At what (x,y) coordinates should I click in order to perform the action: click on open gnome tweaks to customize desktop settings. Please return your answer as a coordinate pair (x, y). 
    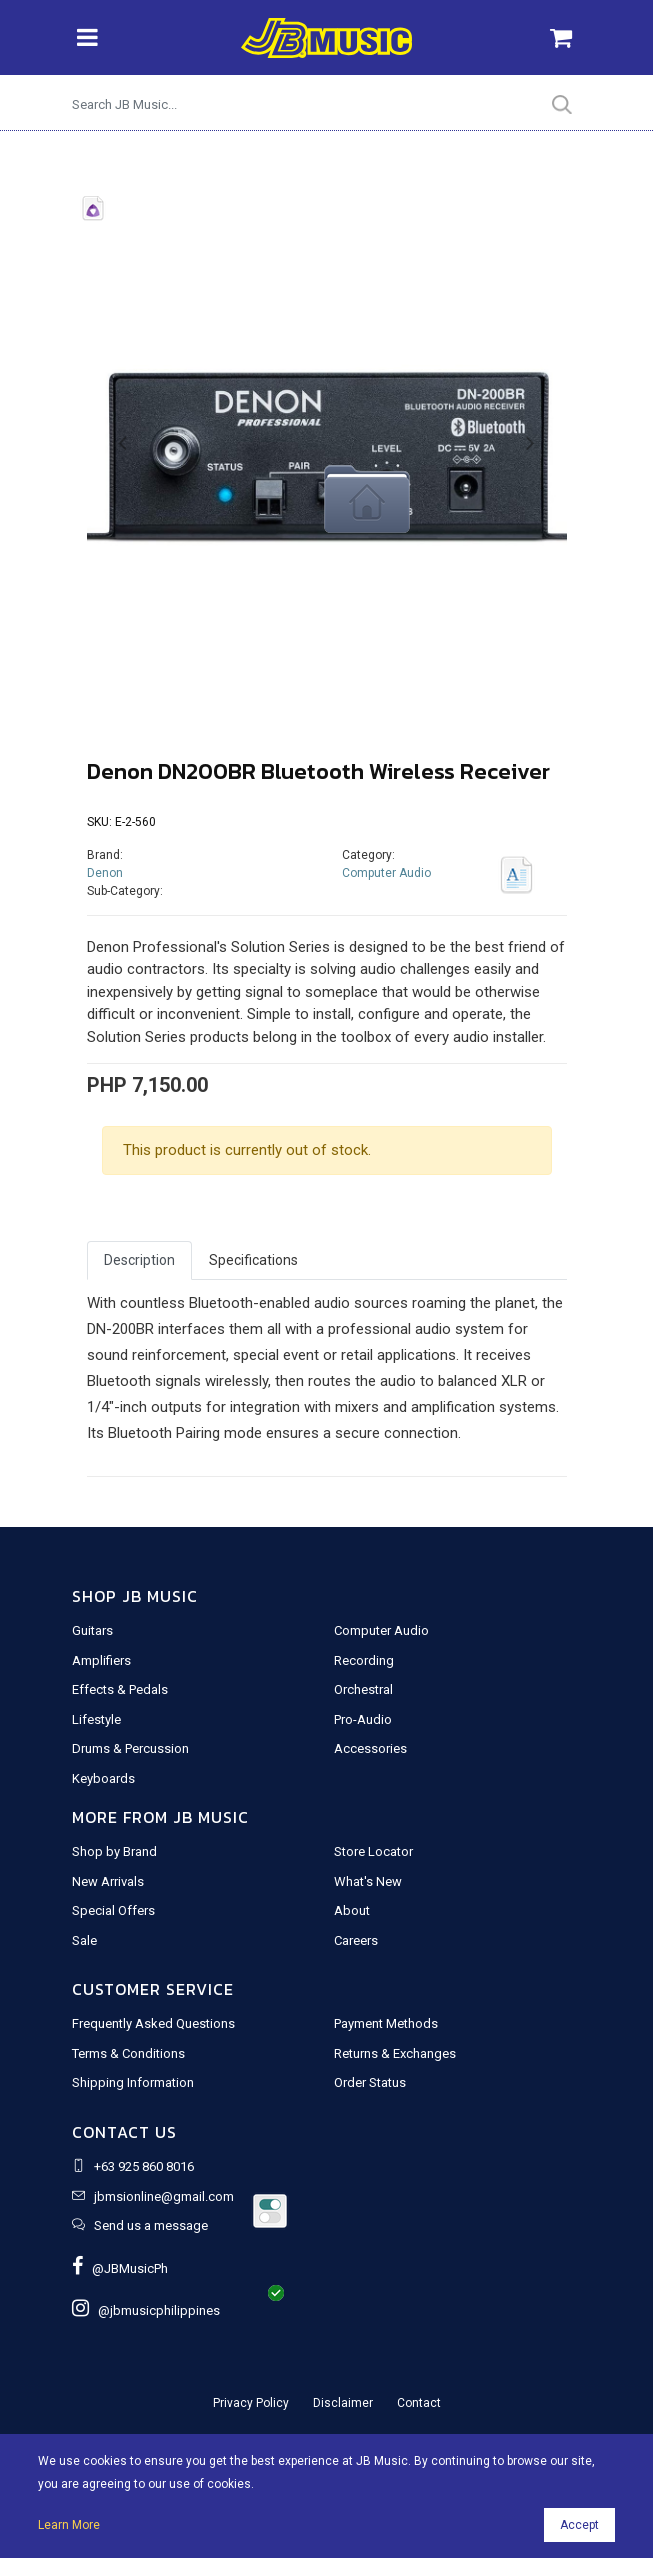
    Looking at the image, I should click on (270, 2211).